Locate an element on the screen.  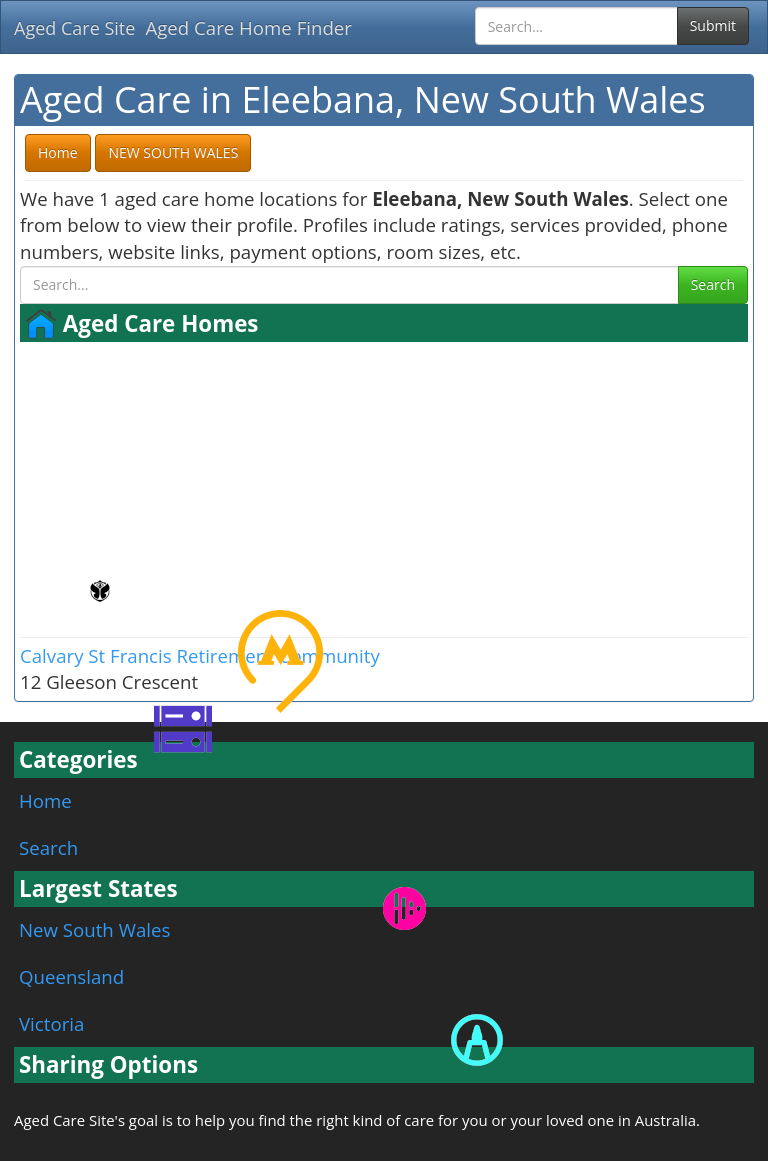
sketch app logo is located at coordinates (477, 1040).